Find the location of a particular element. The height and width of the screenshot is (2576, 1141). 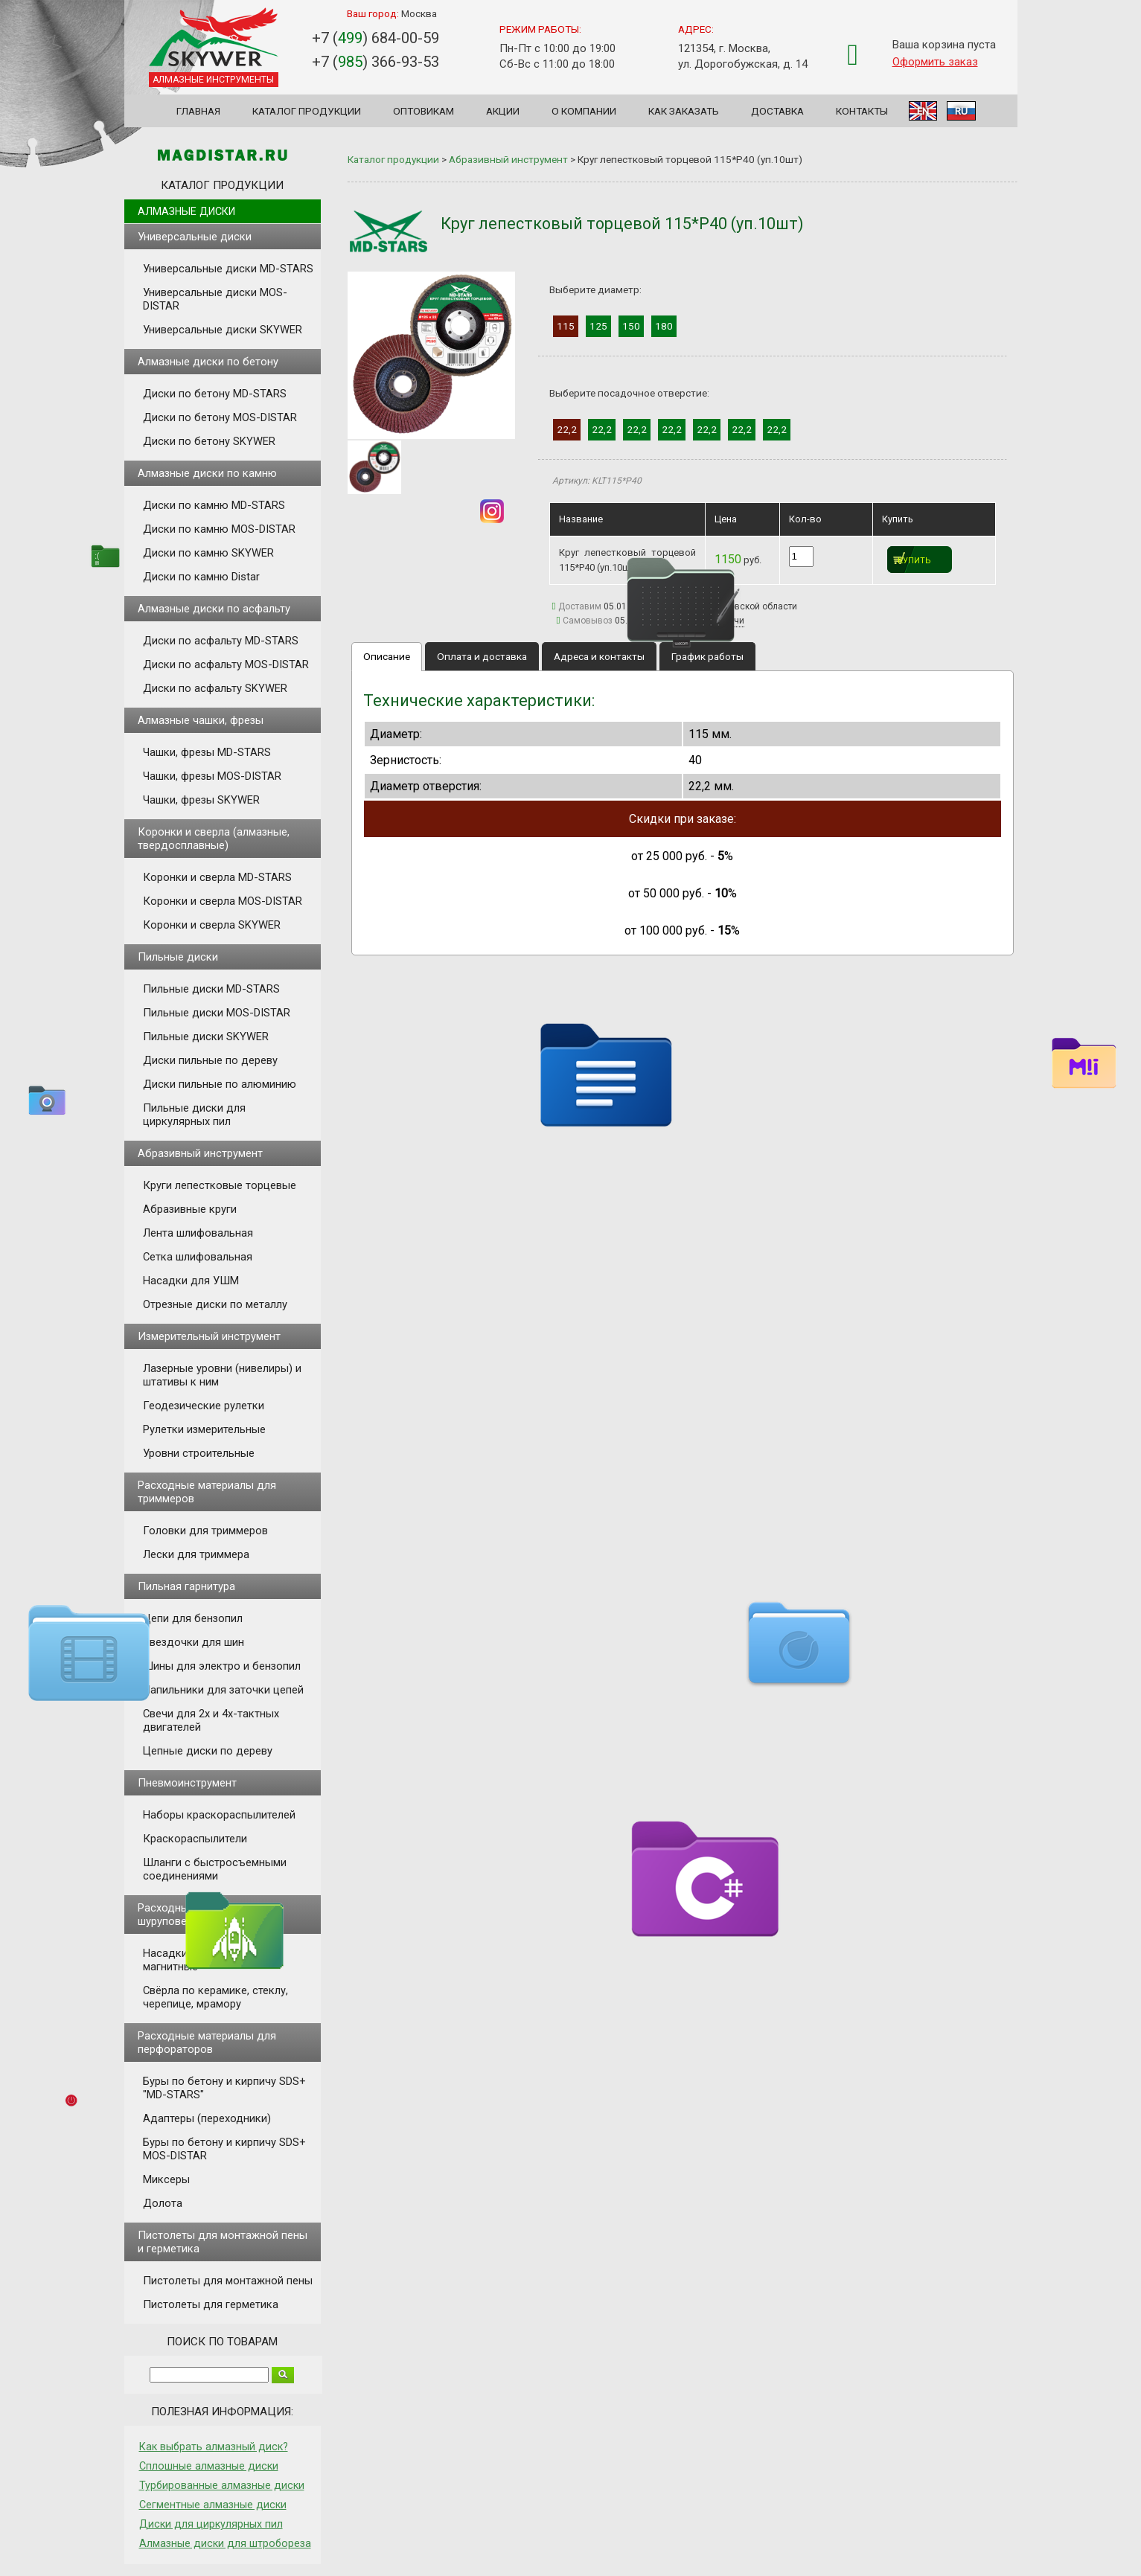

open google docs folder is located at coordinates (605, 1078).